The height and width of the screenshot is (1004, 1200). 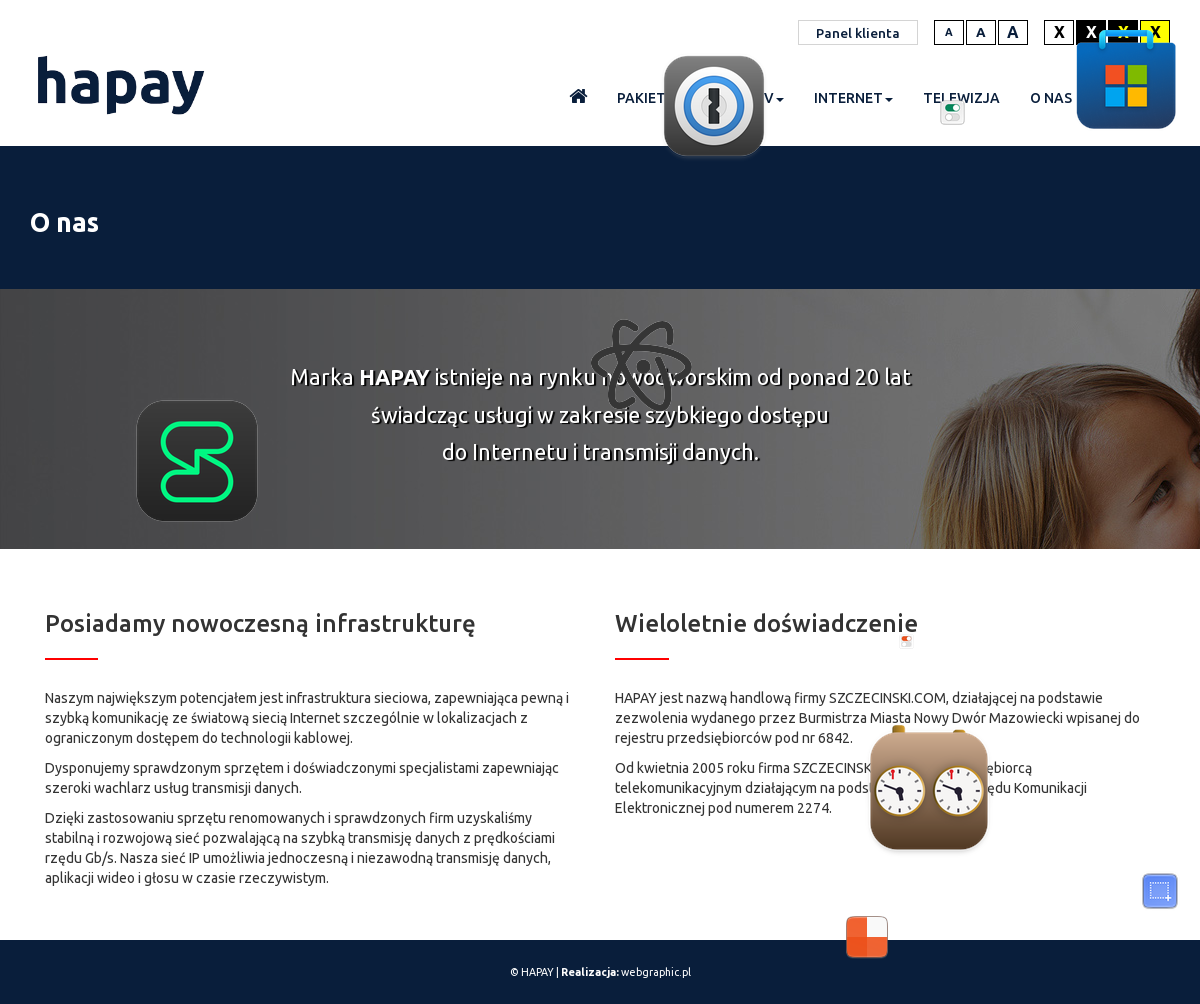 I want to click on open session private messenger app, so click(x=197, y=461).